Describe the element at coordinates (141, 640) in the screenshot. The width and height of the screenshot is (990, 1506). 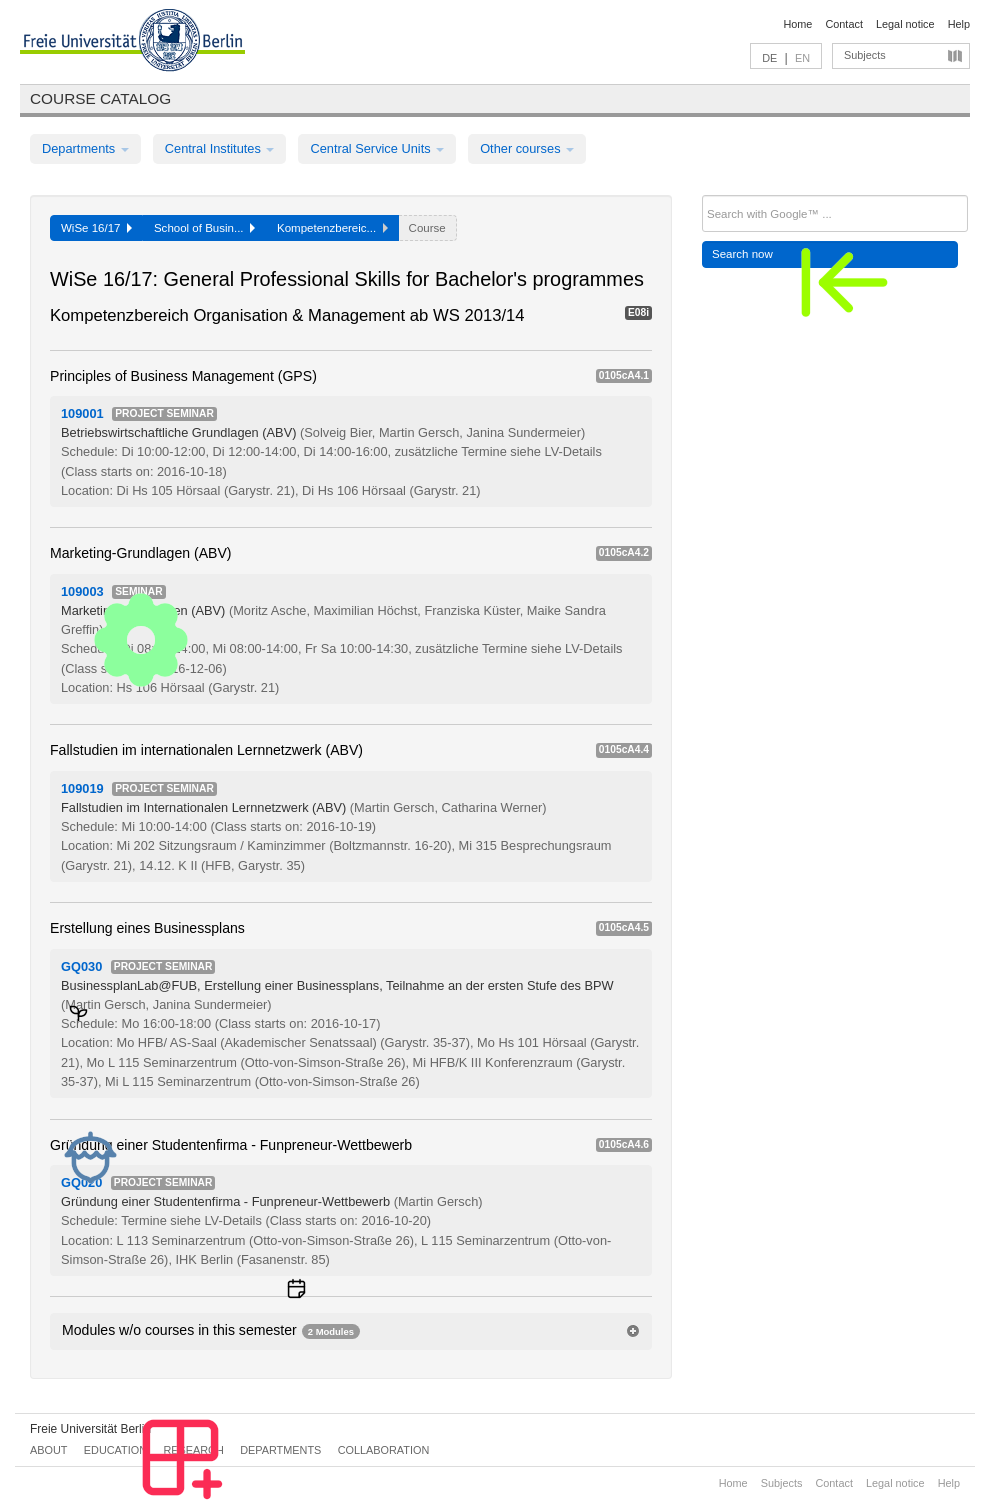
I see `open settings menu` at that location.